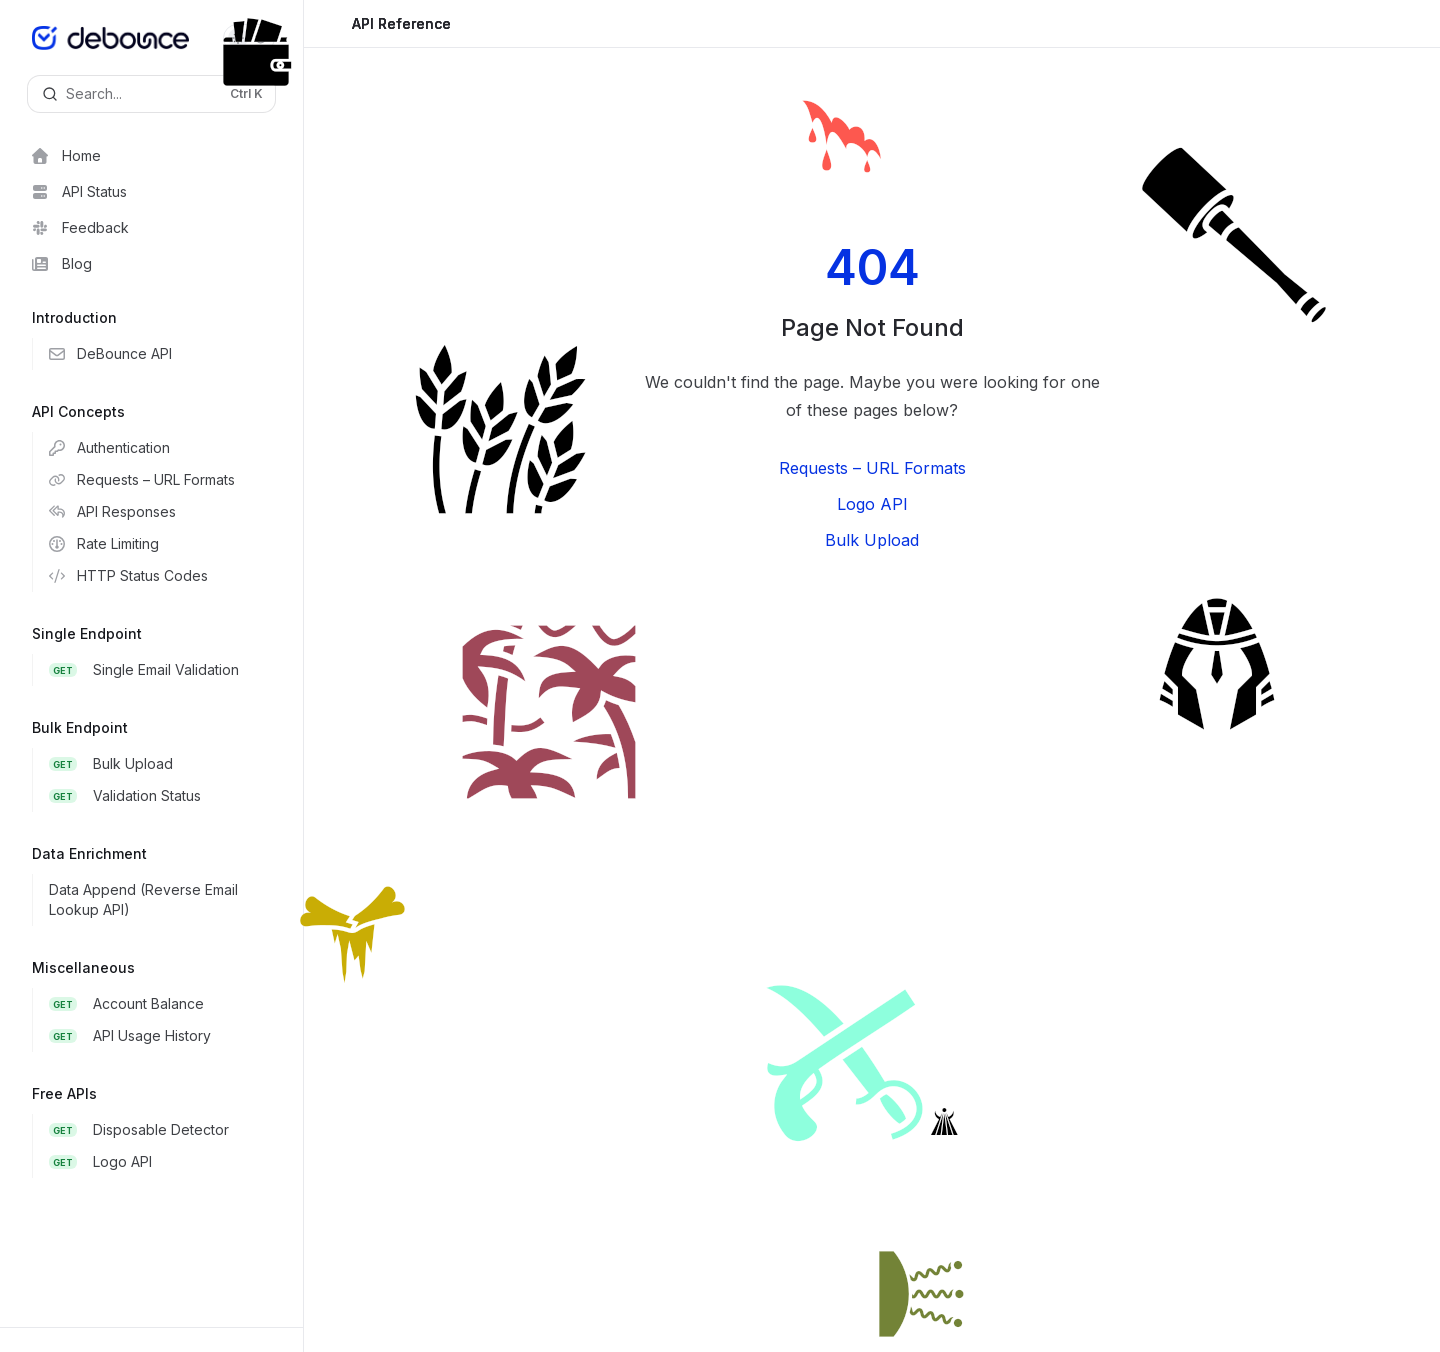 This screenshot has width=1440, height=1352. I want to click on access pirate or swashbuckler game mode, so click(844, 1062).